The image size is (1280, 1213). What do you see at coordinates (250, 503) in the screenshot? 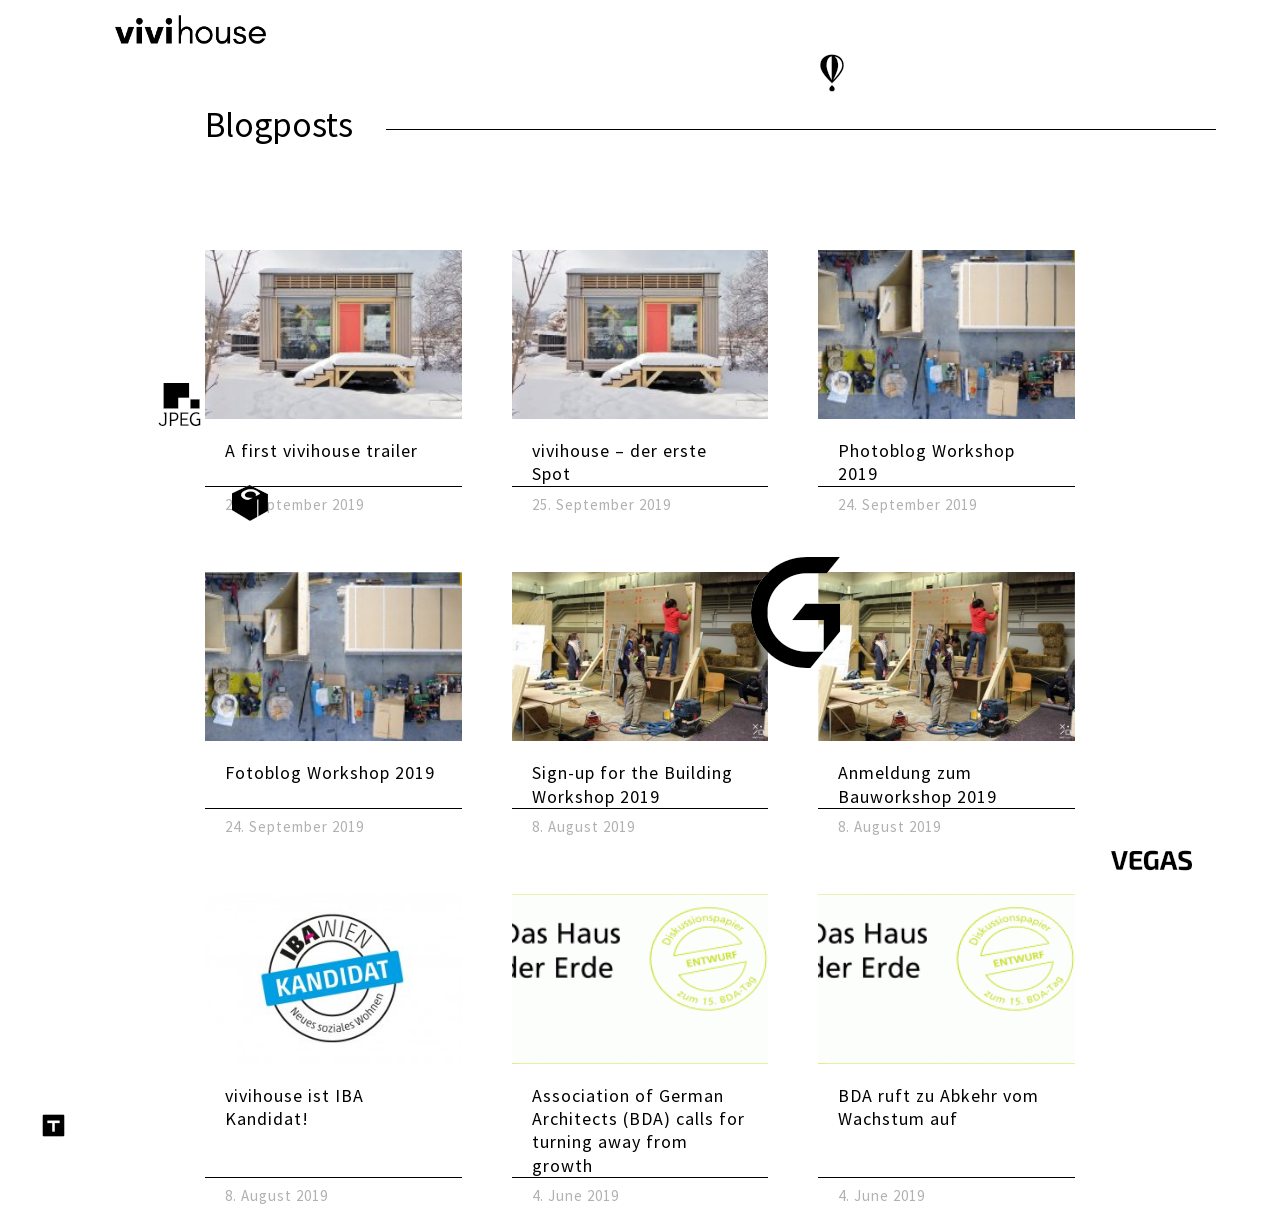
I see `conan c/c++ package manager logo` at bounding box center [250, 503].